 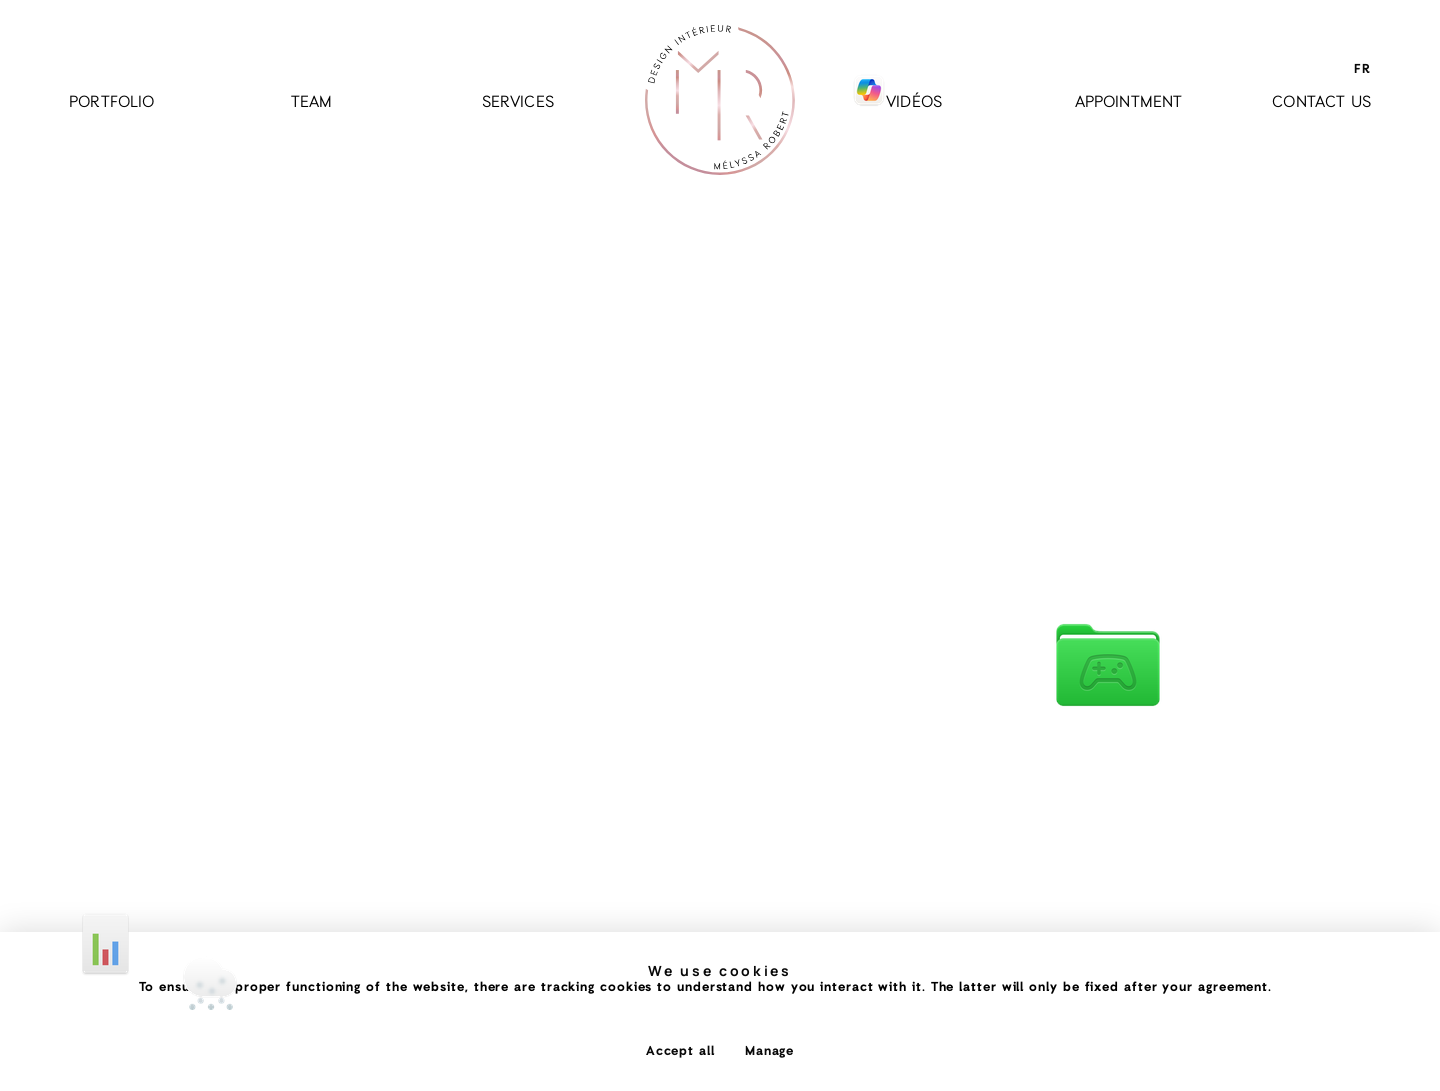 I want to click on indicates snowy weather conditions, so click(x=210, y=983).